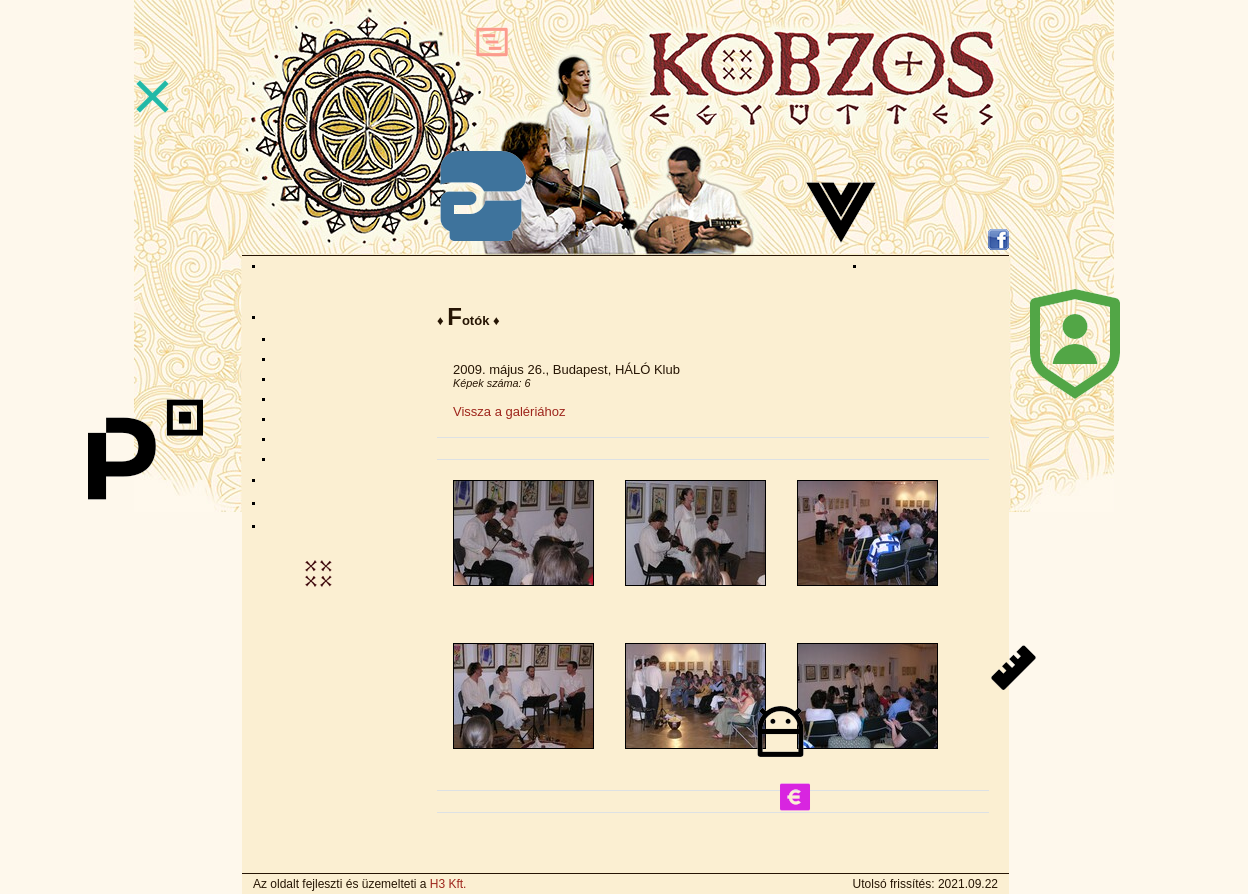 Image resolution: width=1248 pixels, height=894 pixels. What do you see at coordinates (492, 42) in the screenshot?
I see `switch to timeline view` at bounding box center [492, 42].